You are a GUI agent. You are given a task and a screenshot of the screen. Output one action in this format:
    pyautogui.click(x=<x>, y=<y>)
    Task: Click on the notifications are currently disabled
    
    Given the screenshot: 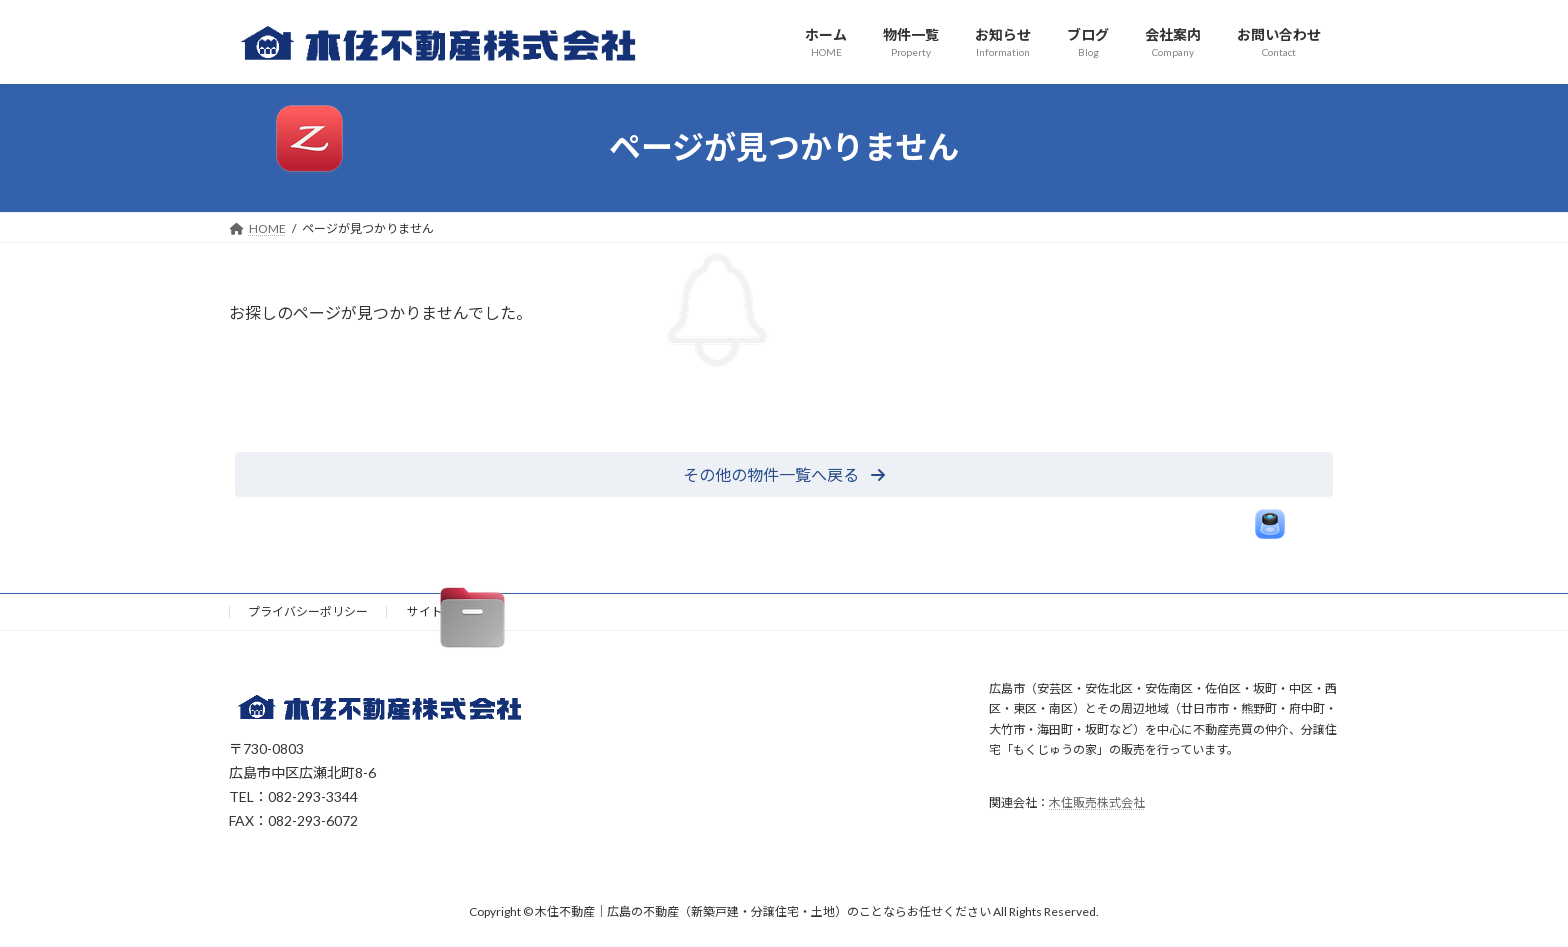 What is the action you would take?
    pyautogui.click(x=717, y=310)
    